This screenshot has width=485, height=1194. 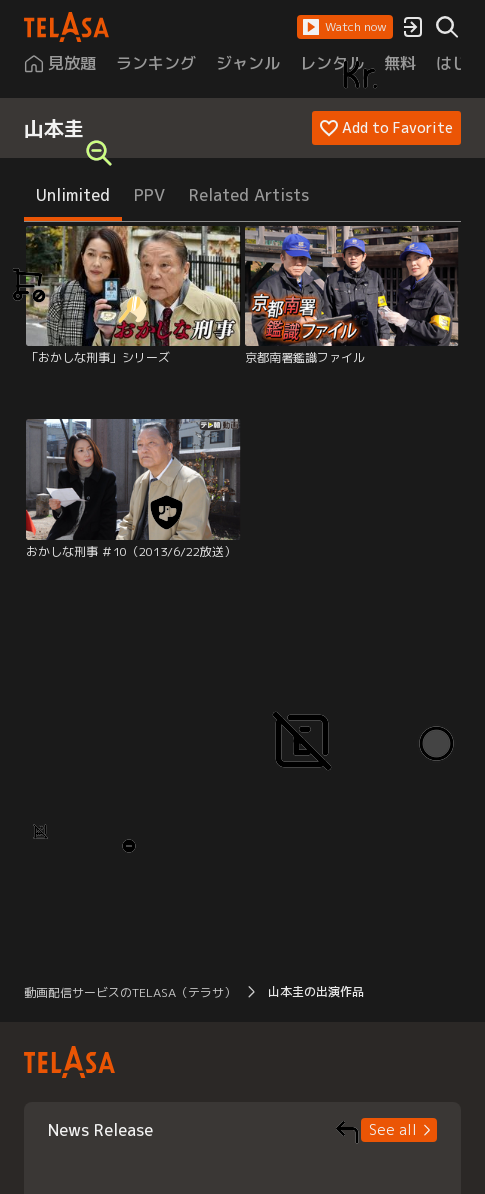 I want to click on go back to previous screen, so click(x=348, y=1133).